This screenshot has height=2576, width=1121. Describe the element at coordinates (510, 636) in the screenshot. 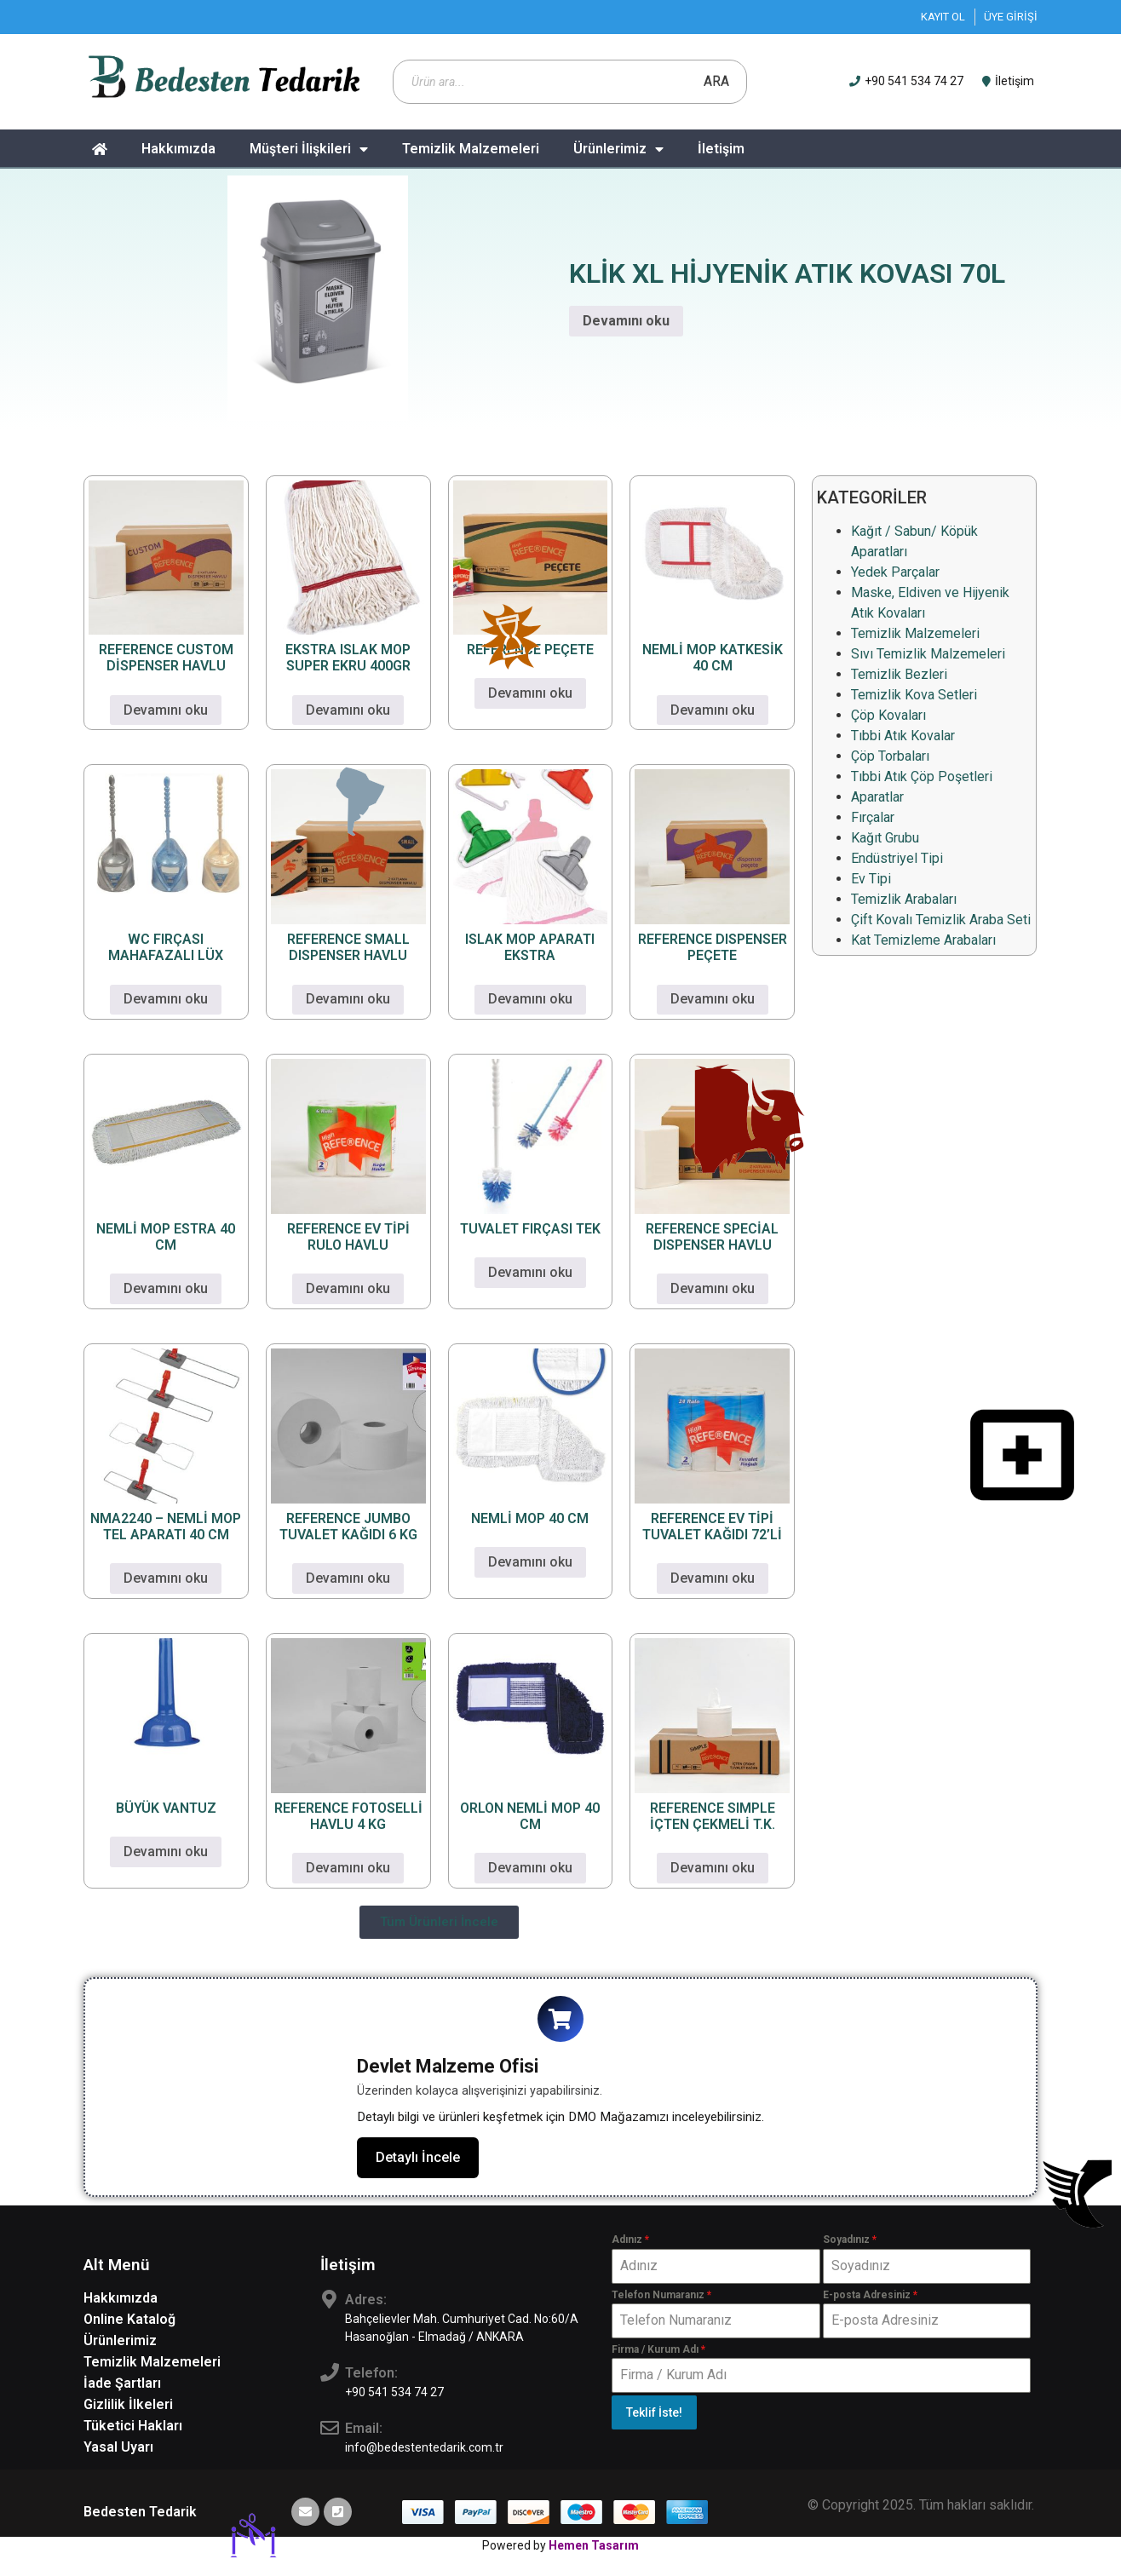

I see `add extra time or extend a timer` at that location.